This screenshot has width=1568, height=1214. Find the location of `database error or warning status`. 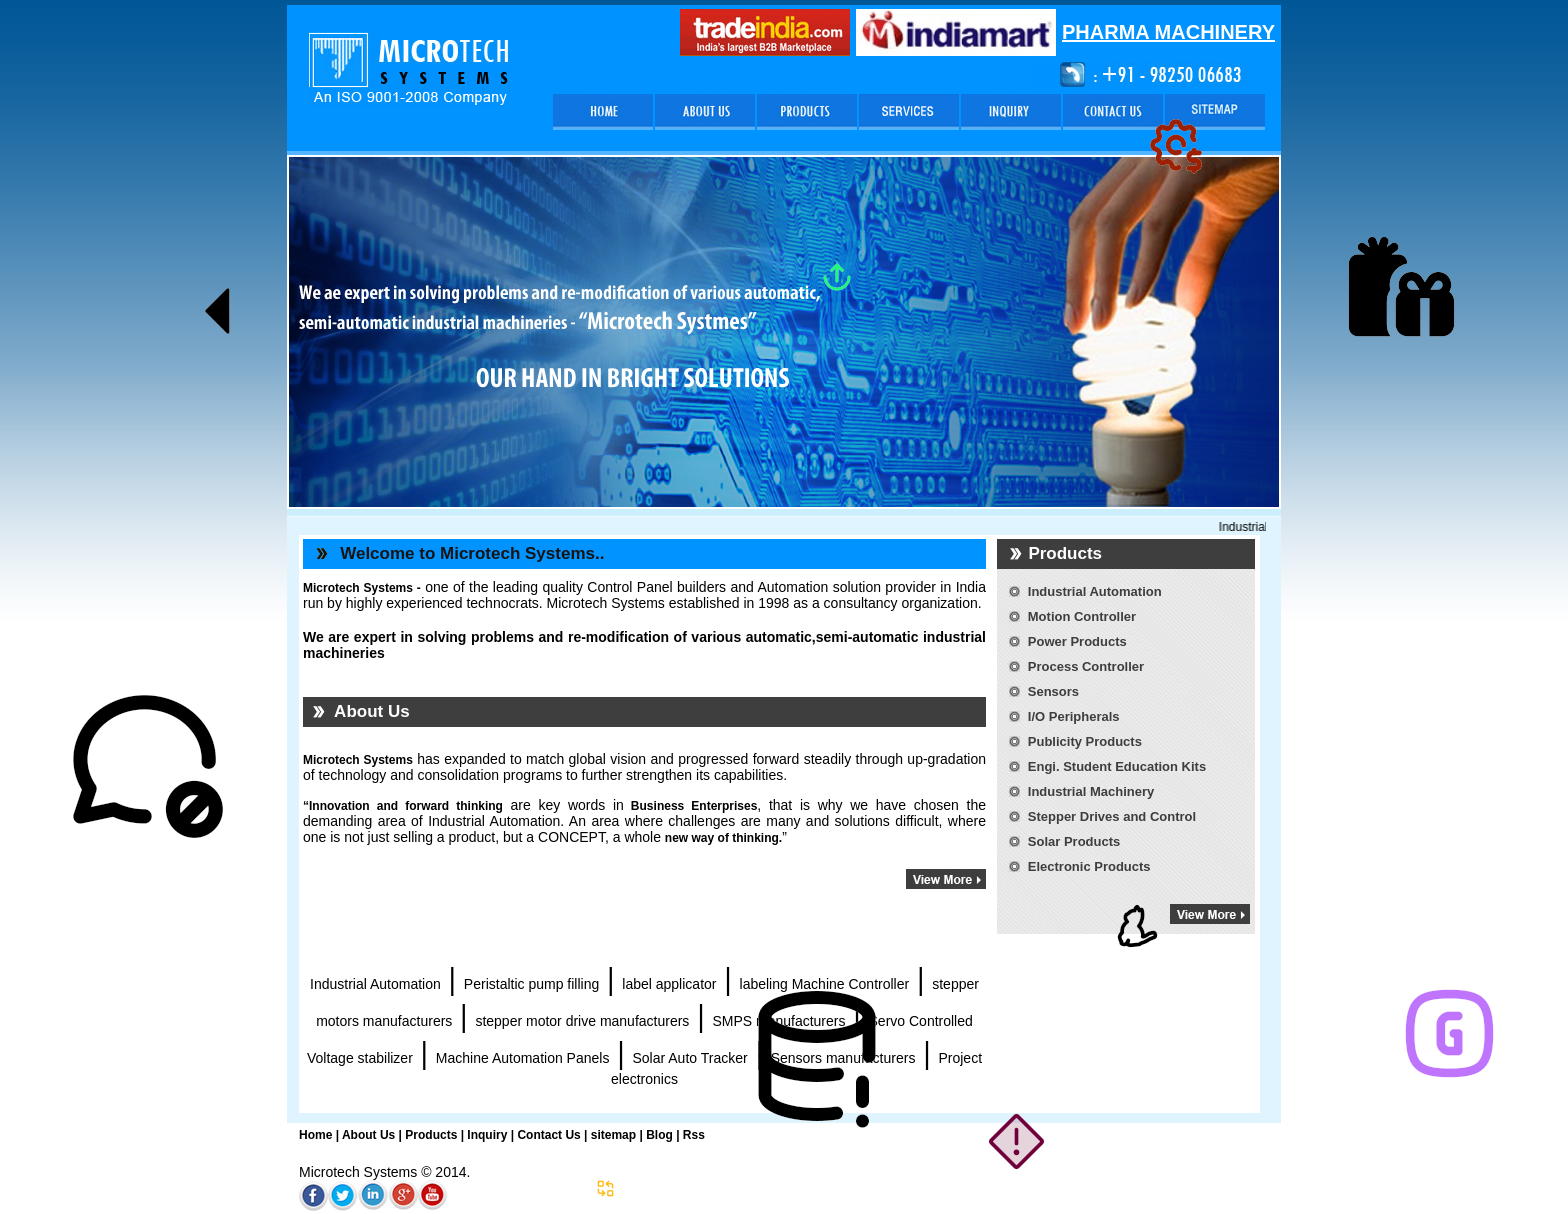

database error or warning status is located at coordinates (817, 1056).